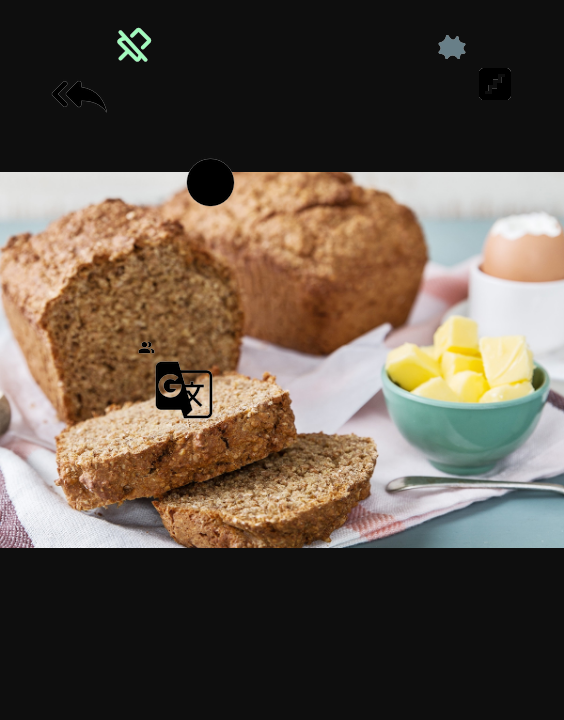 This screenshot has height=720, width=564. Describe the element at coordinates (210, 182) in the screenshot. I see `indicates a filled or selected state` at that location.